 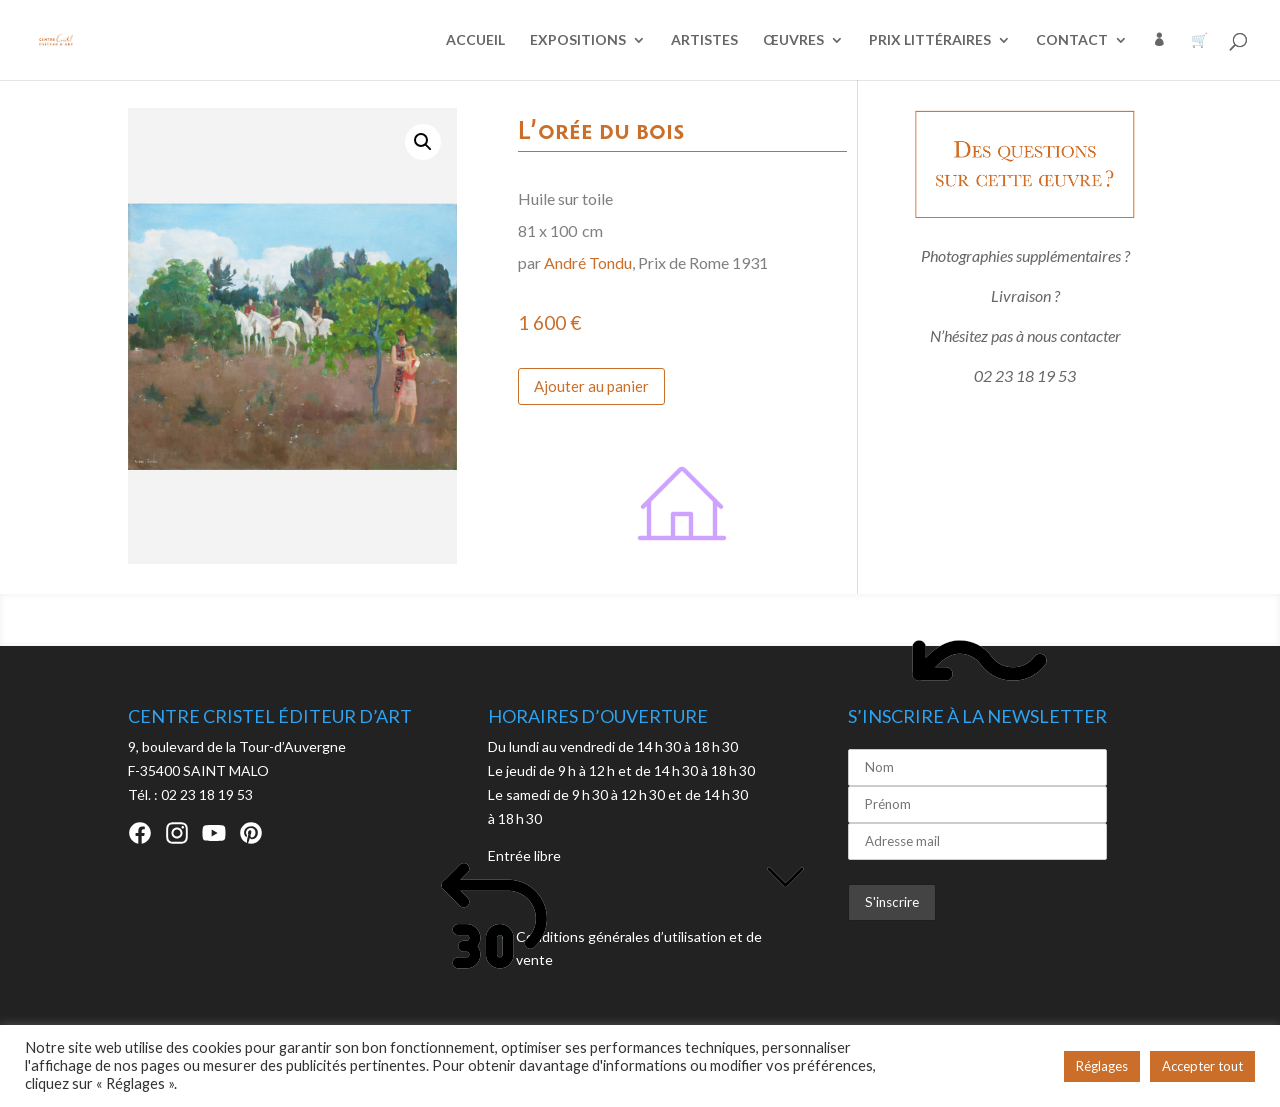 I want to click on skip back 30 seconds, so click(x=491, y=918).